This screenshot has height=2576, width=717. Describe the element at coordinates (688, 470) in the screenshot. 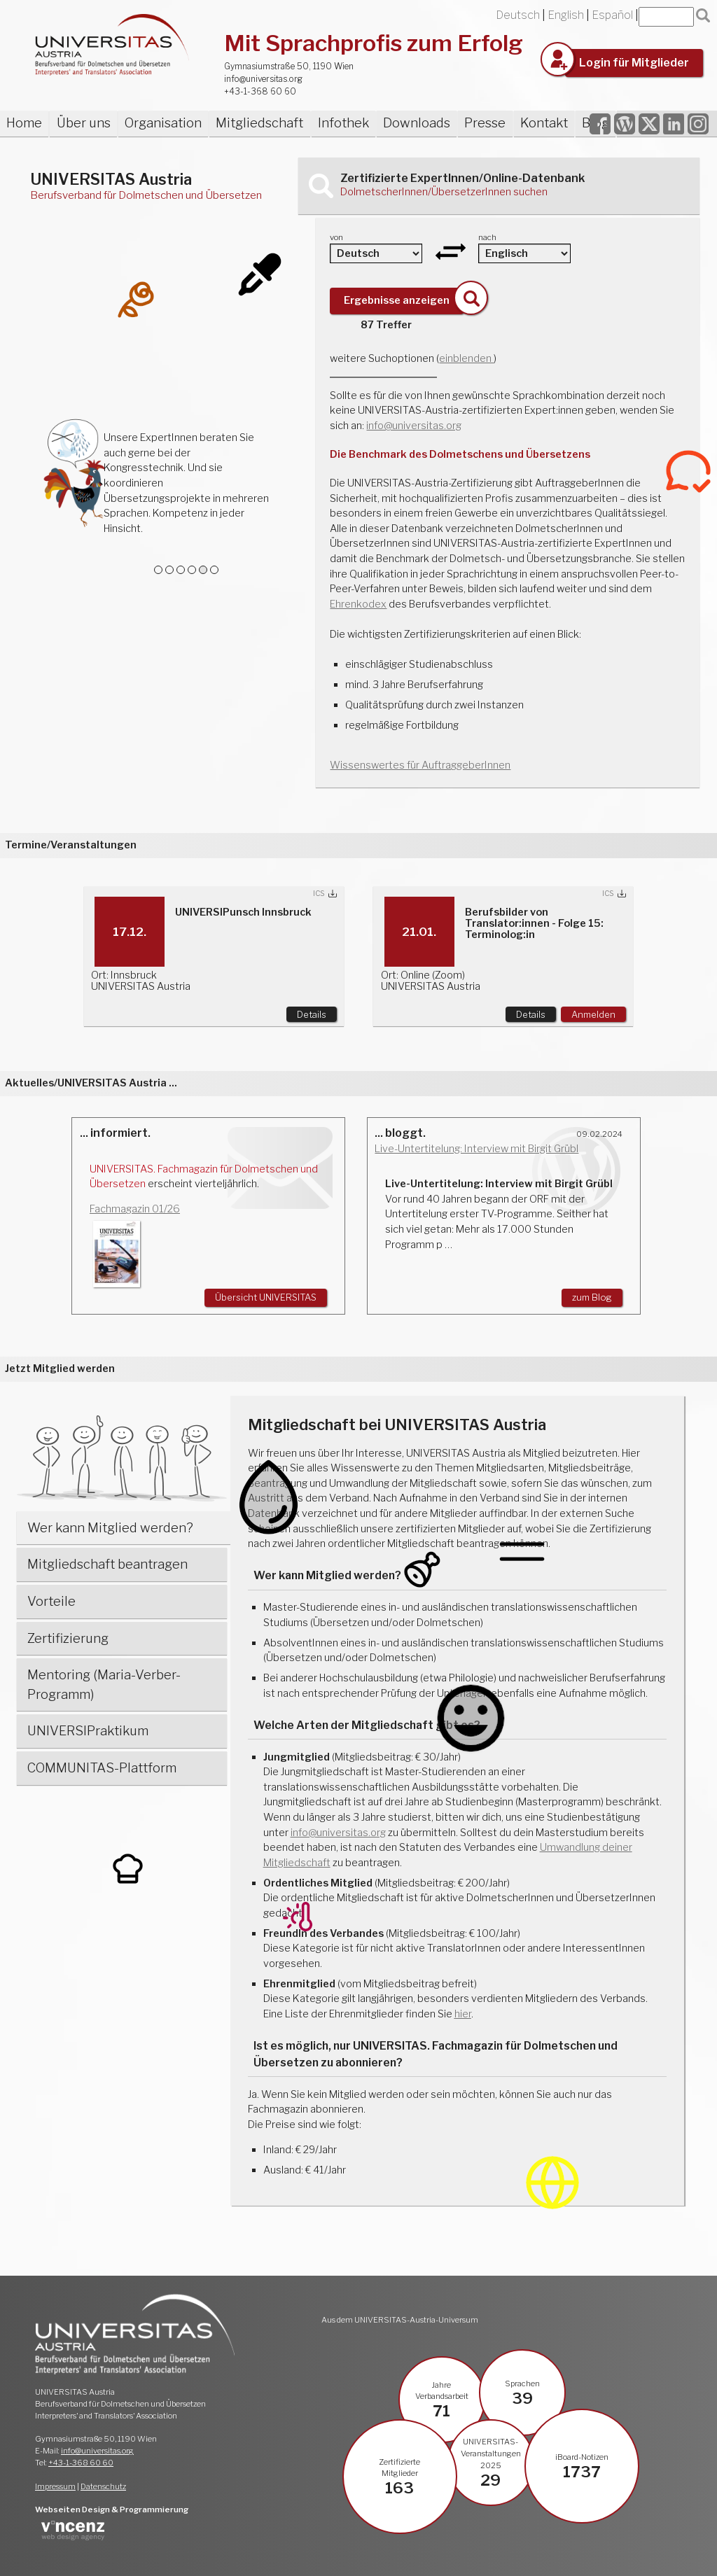

I see `message sent successfully` at that location.